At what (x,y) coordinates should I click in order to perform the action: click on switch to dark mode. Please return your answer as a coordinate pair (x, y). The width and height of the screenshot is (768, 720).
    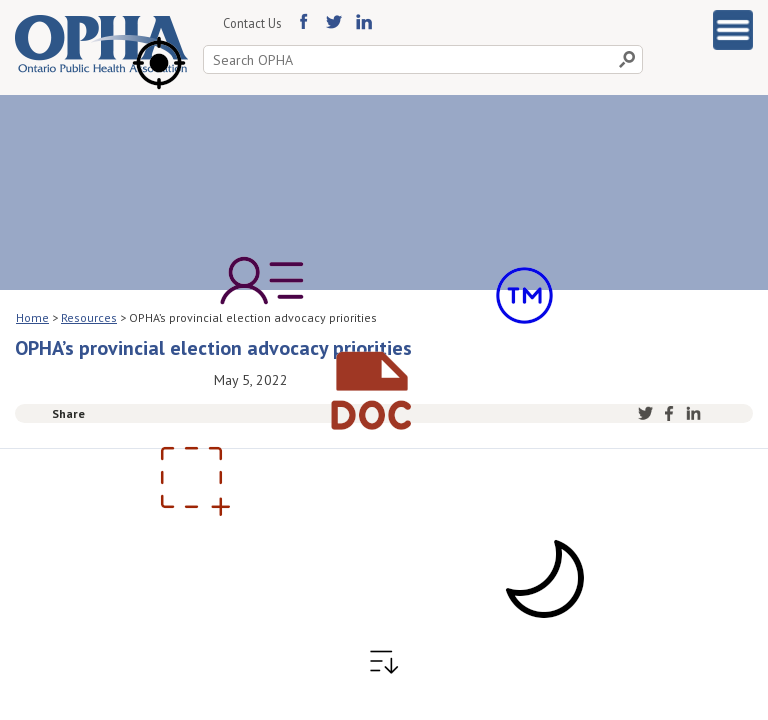
    Looking at the image, I should click on (544, 578).